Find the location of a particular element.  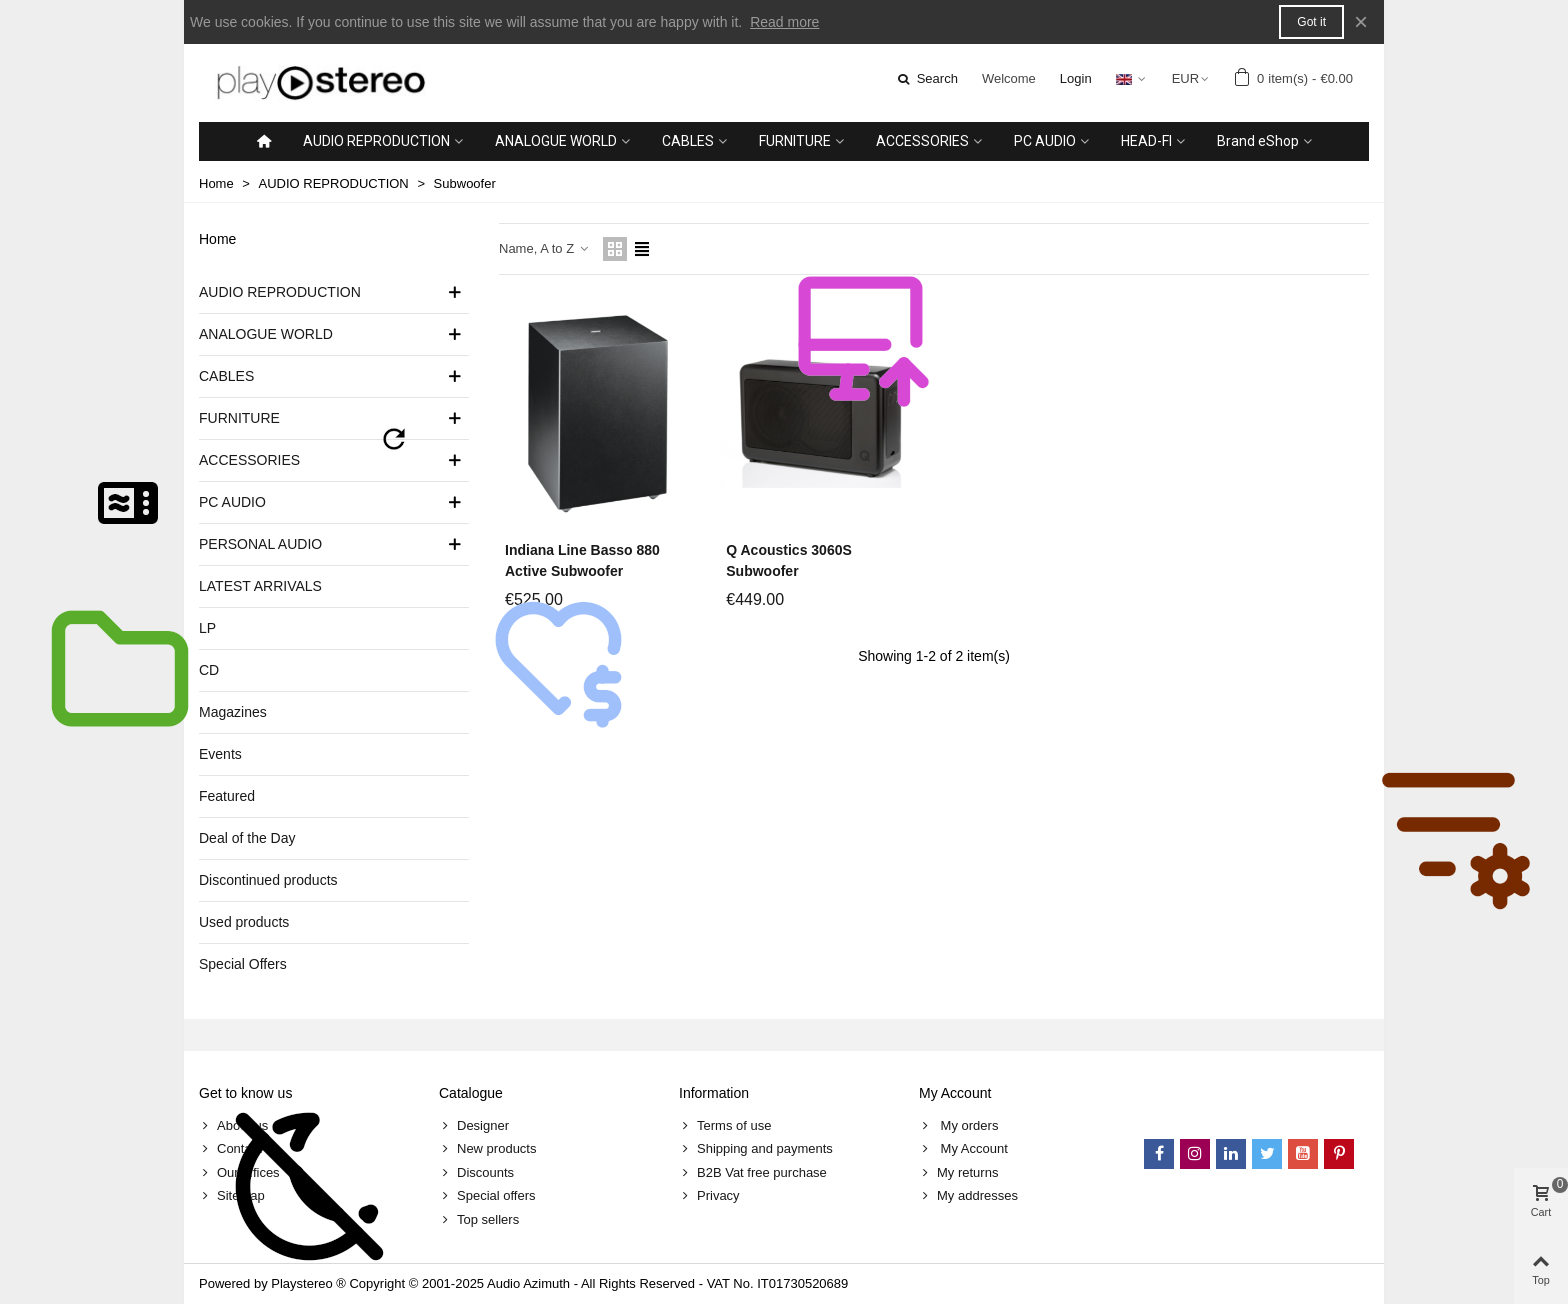

donate to a cause or charity is located at coordinates (558, 658).